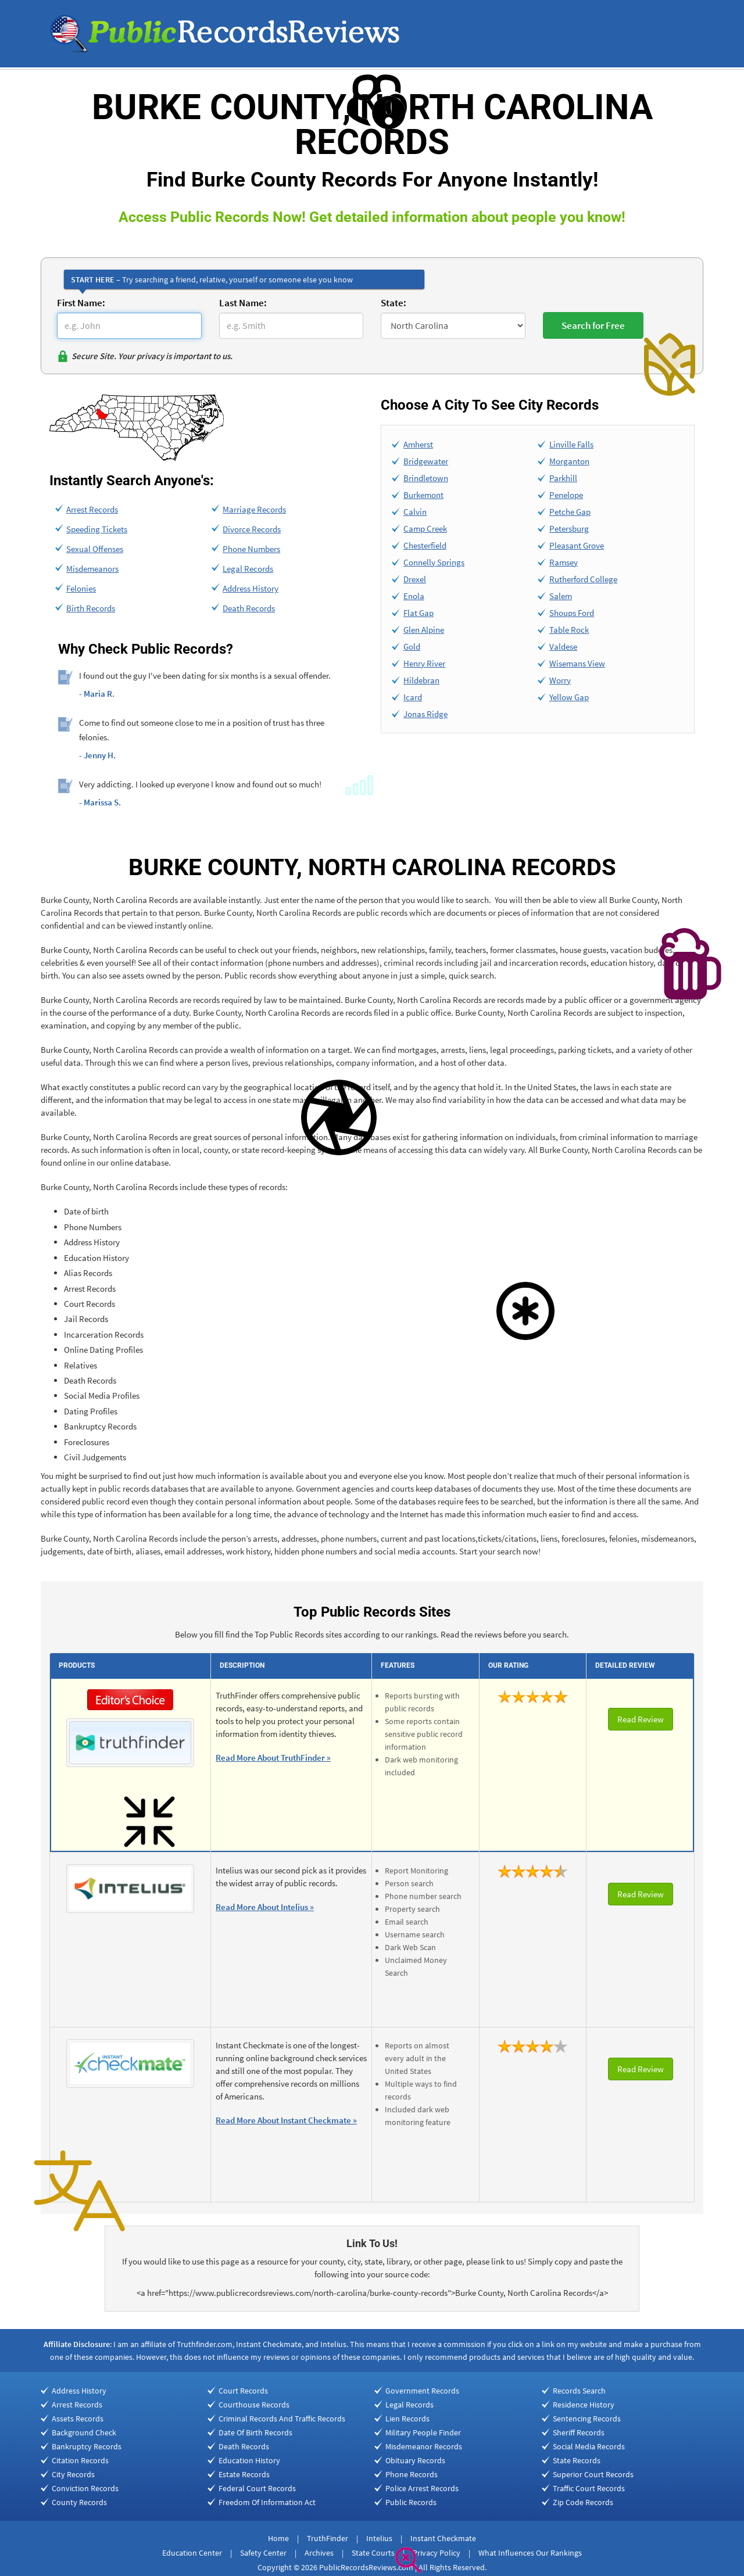  Describe the element at coordinates (339, 1117) in the screenshot. I see `open camera settings` at that location.